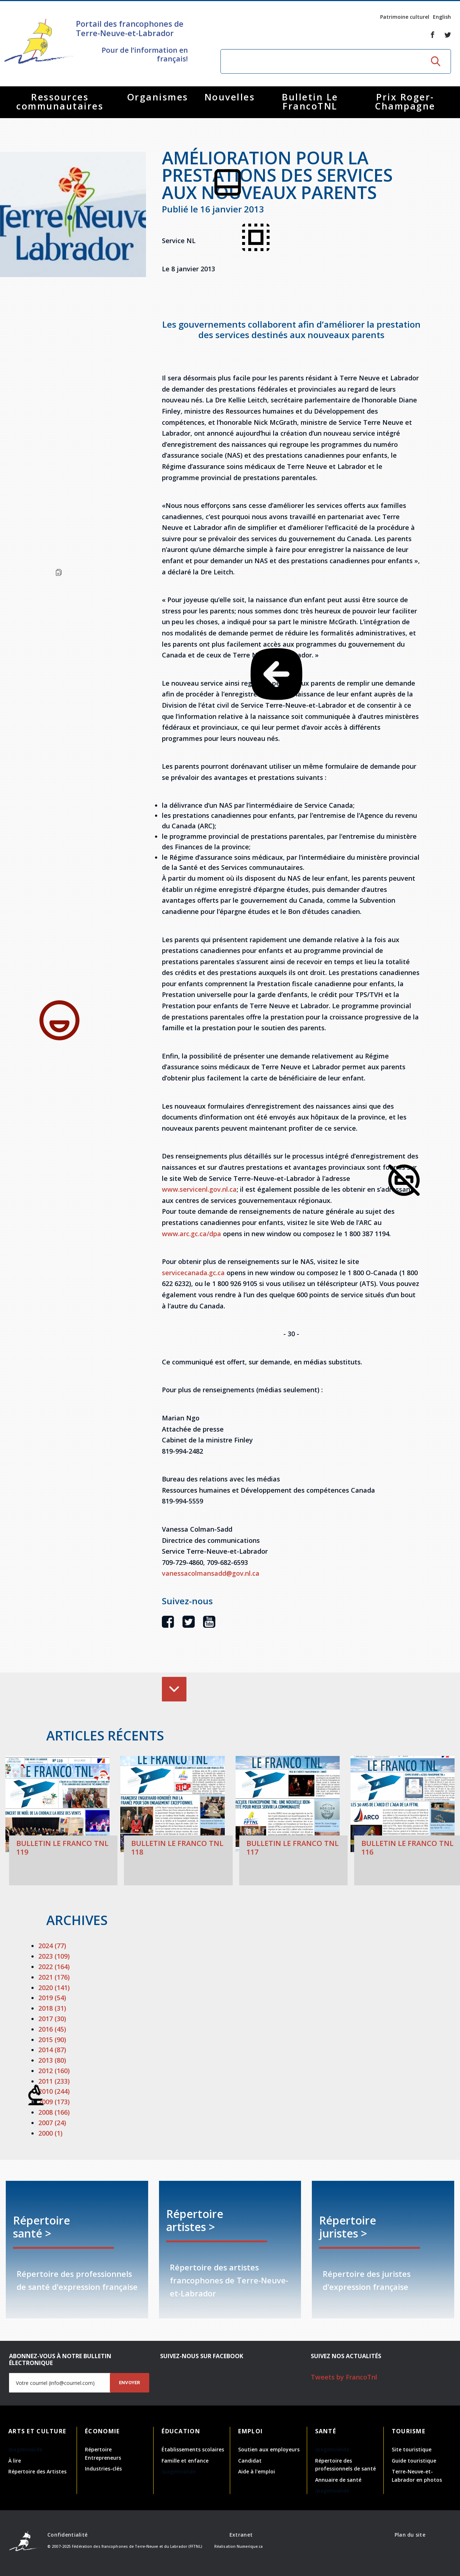 This screenshot has width=460, height=2576. Describe the element at coordinates (404, 1180) in the screenshot. I see `disable picture-in-picture mode` at that location.